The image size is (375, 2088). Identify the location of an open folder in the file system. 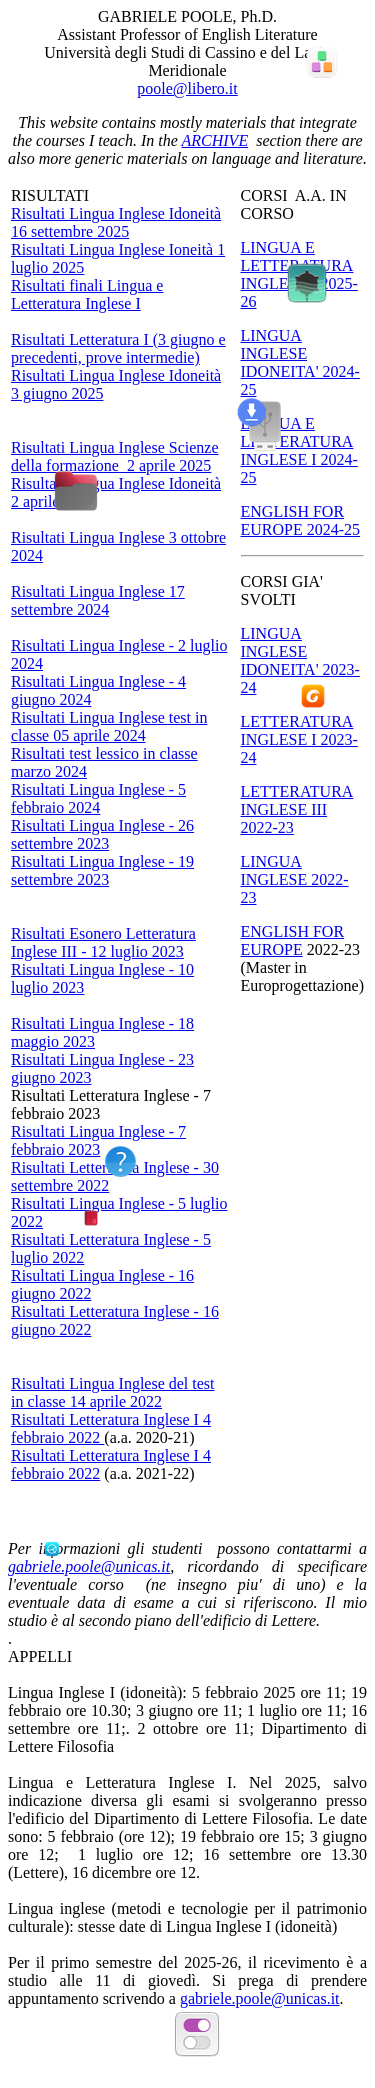
(76, 491).